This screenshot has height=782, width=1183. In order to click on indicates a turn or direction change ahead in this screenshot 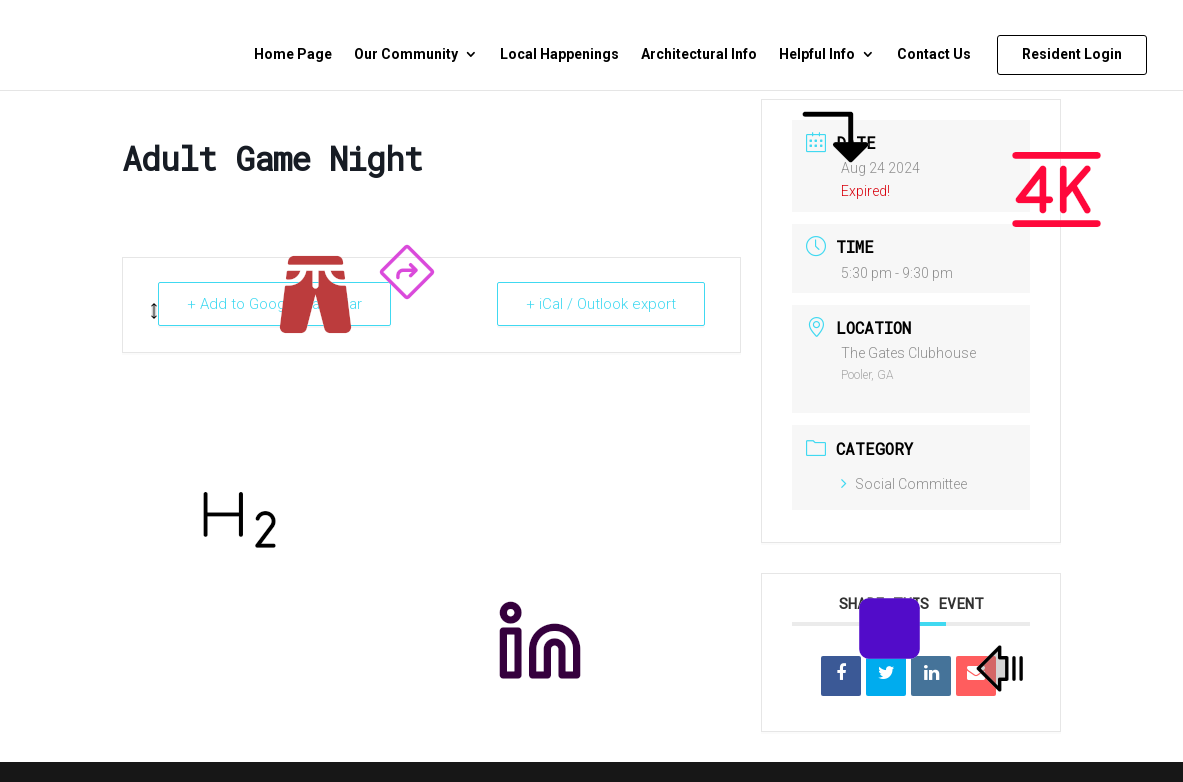, I will do `click(407, 272)`.